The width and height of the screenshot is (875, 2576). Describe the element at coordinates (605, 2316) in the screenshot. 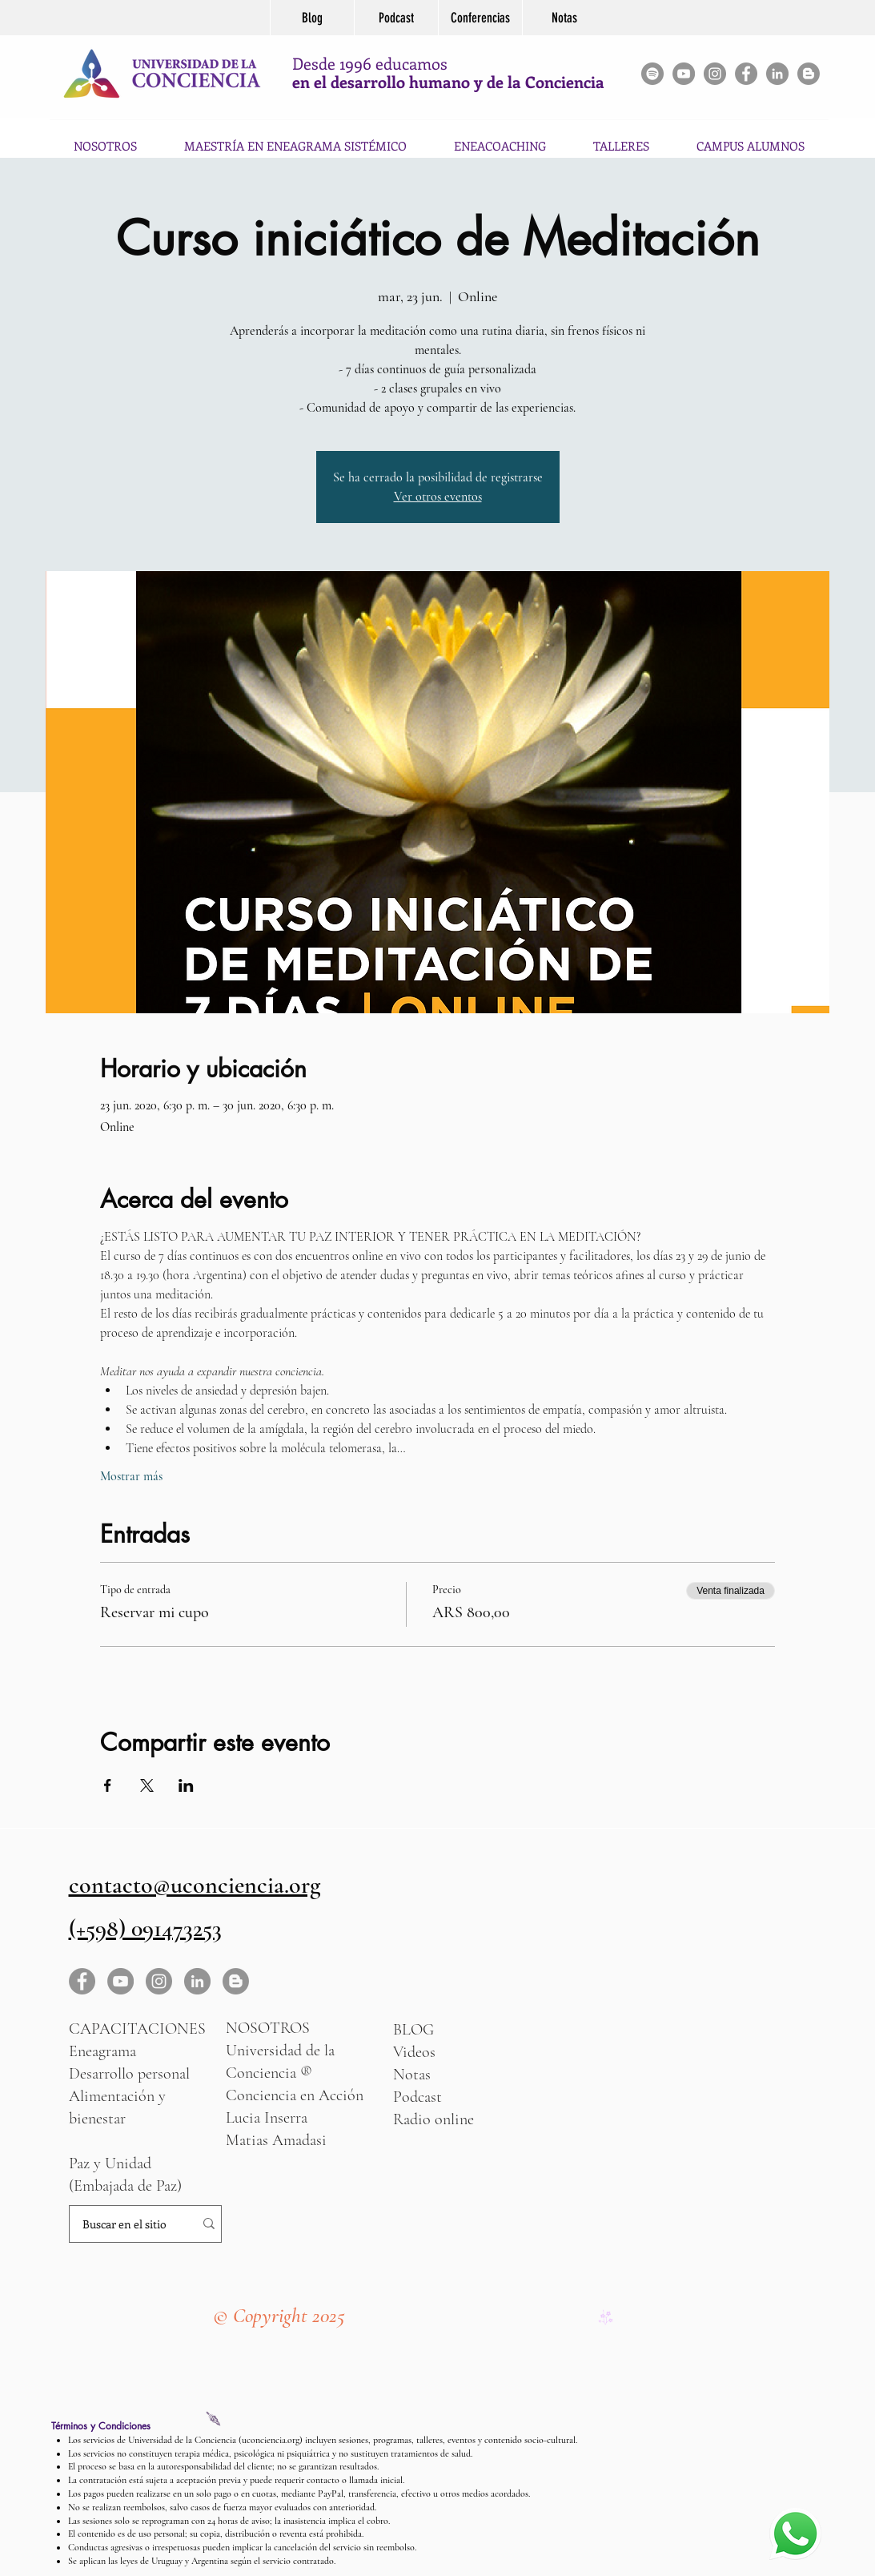

I see `flax plant icon for crafting or farming games` at that location.